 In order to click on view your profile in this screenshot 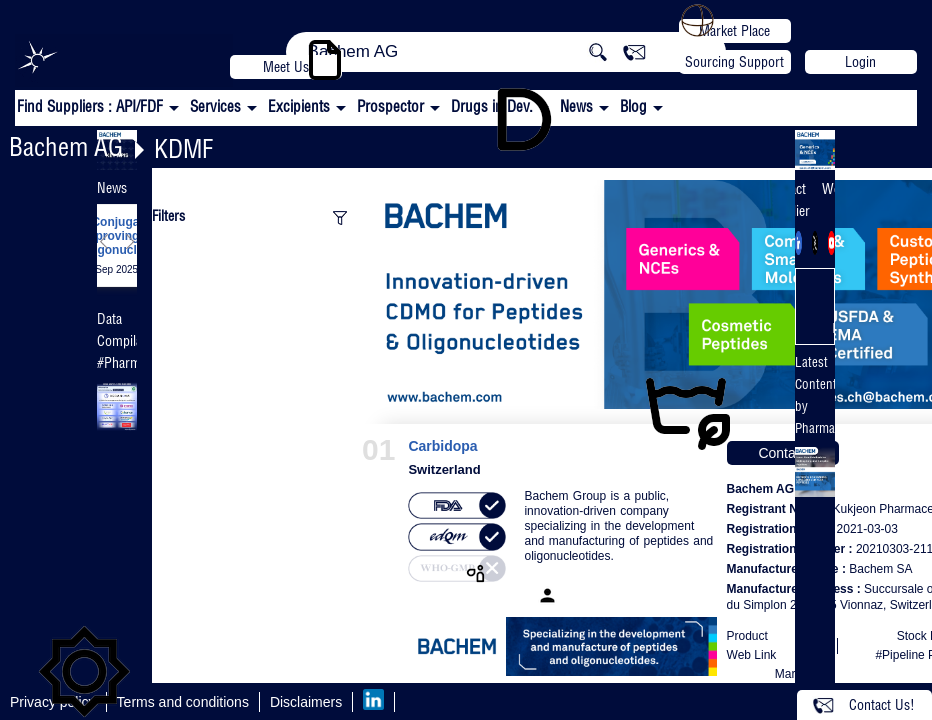, I will do `click(547, 595)`.